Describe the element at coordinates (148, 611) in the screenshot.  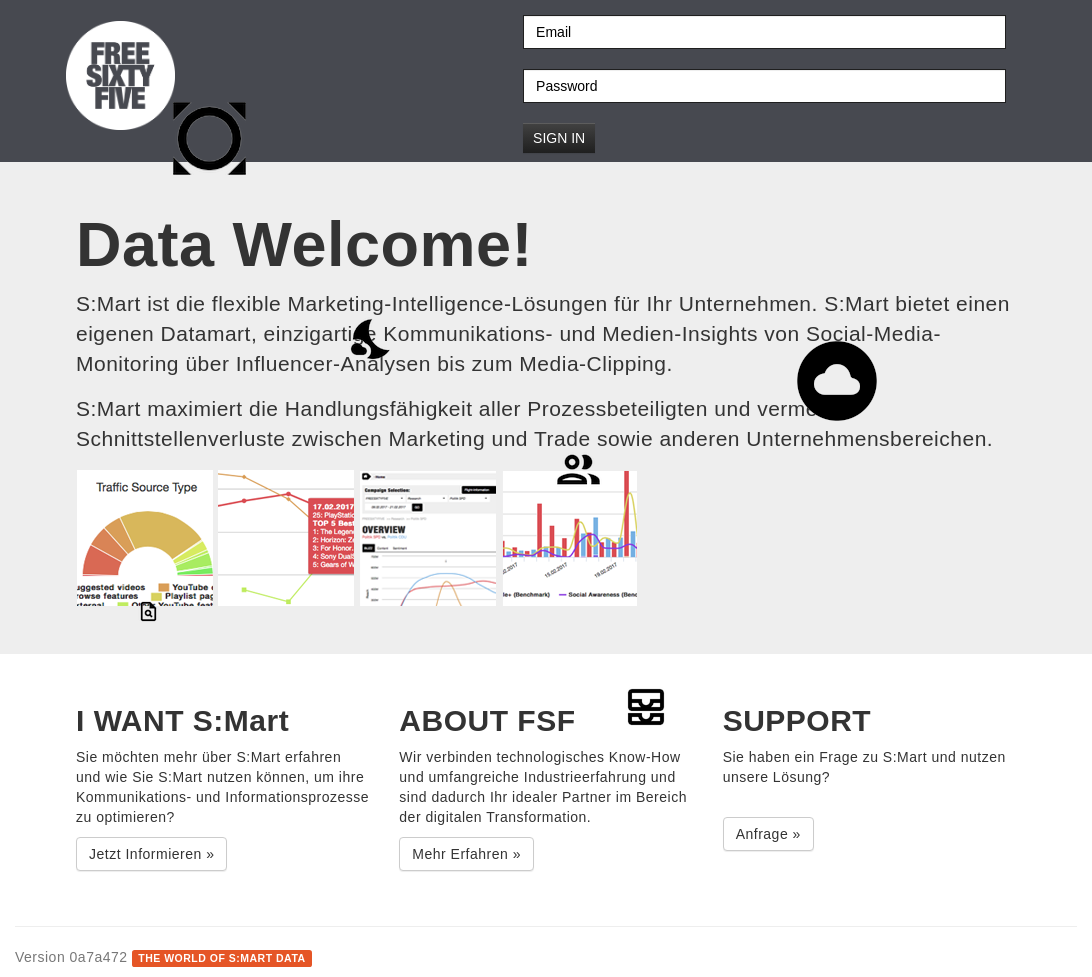
I see `check document for plagiarism` at that location.